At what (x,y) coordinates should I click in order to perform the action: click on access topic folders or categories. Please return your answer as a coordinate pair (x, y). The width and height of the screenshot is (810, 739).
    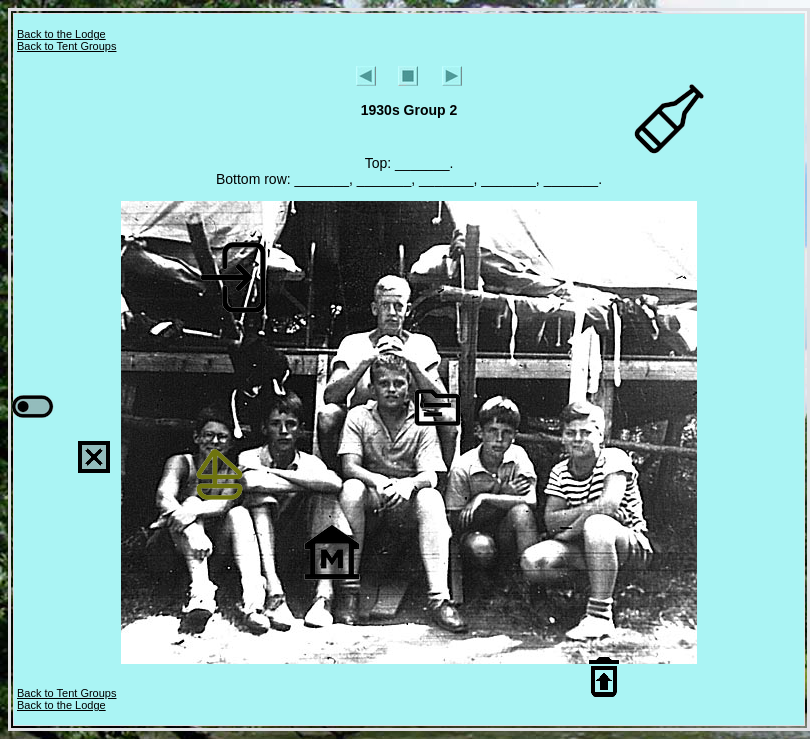
    Looking at the image, I should click on (437, 407).